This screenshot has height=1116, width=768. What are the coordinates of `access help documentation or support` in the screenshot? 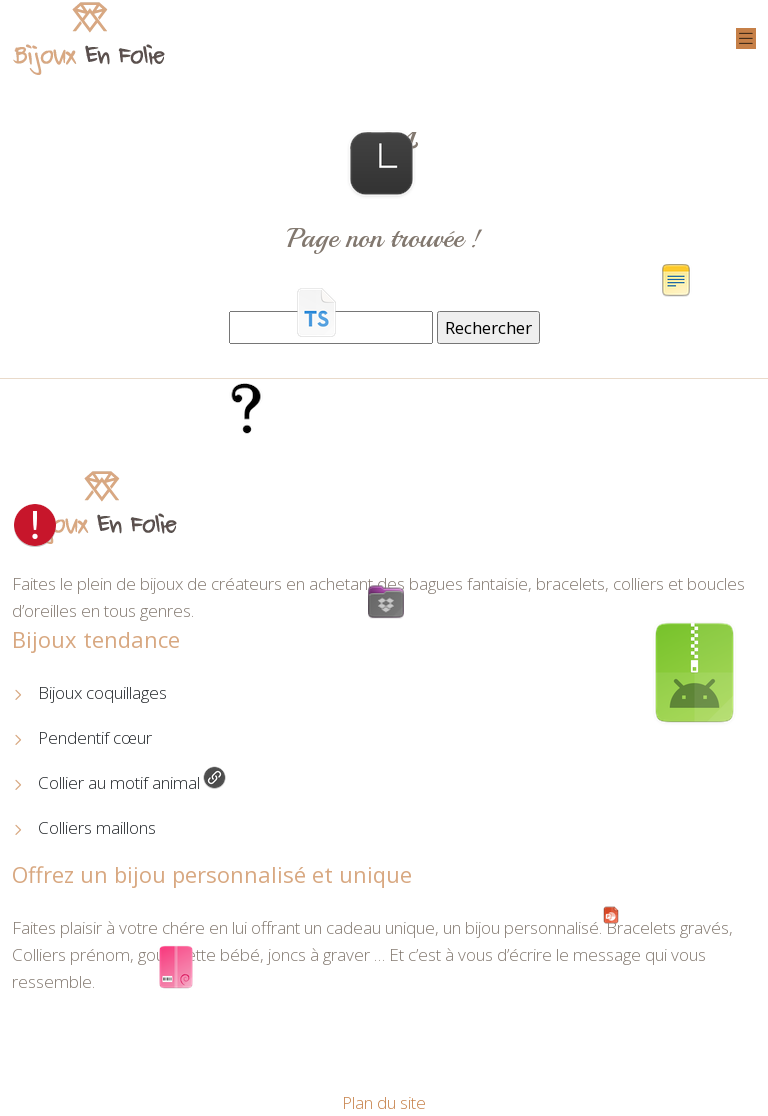 It's located at (248, 410).